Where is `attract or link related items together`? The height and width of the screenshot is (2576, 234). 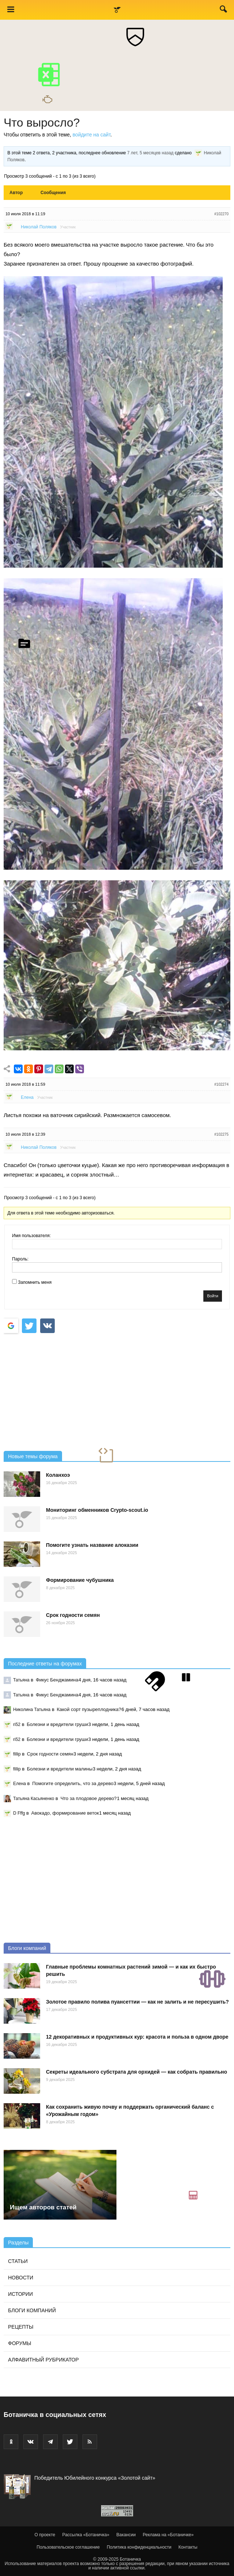
attract or link related items together is located at coordinates (155, 1681).